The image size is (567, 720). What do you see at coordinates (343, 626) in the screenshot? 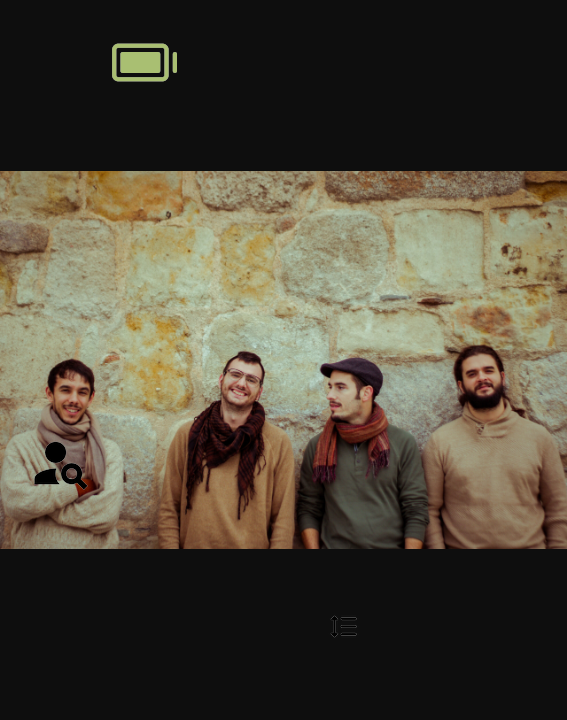
I see `adjust line spacing in text` at bounding box center [343, 626].